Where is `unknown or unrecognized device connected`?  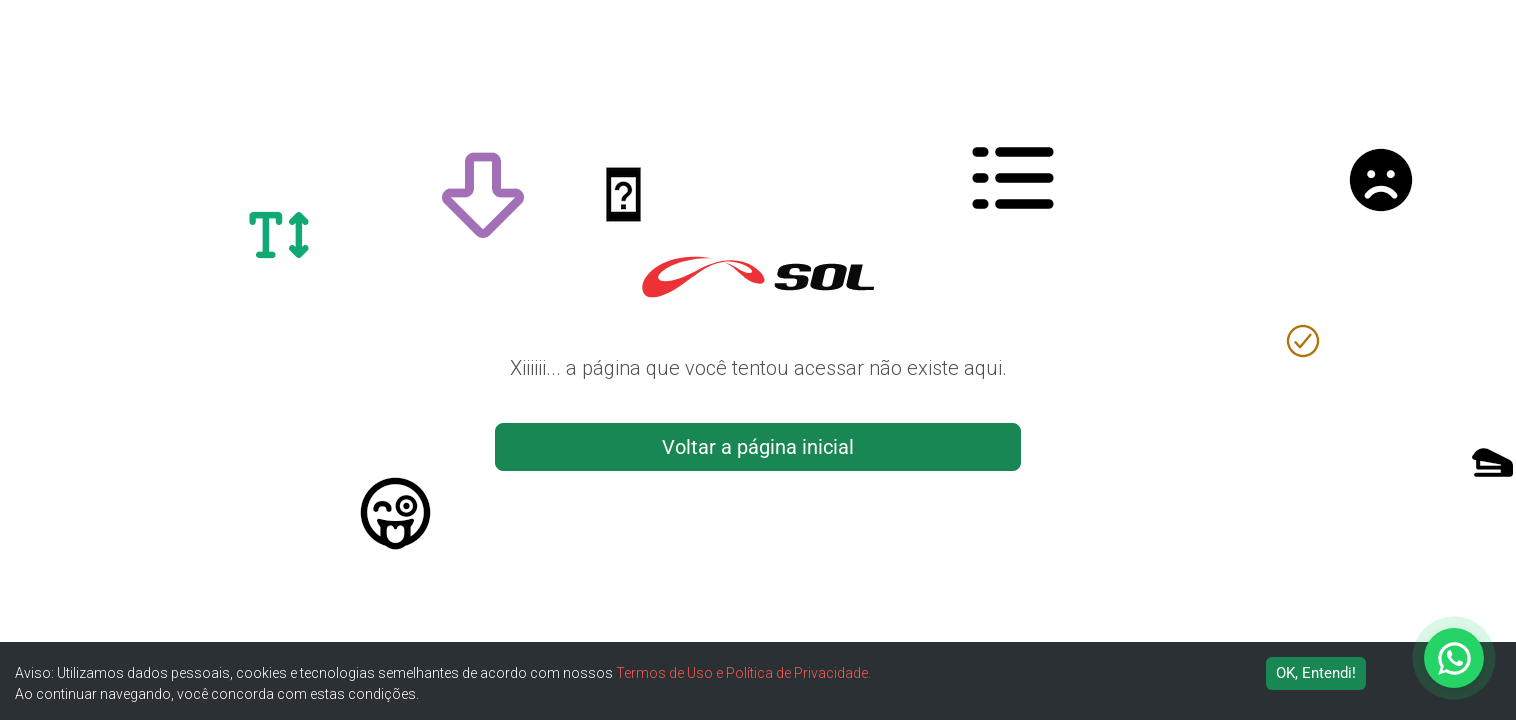
unknown or unrecognized device connected is located at coordinates (623, 194).